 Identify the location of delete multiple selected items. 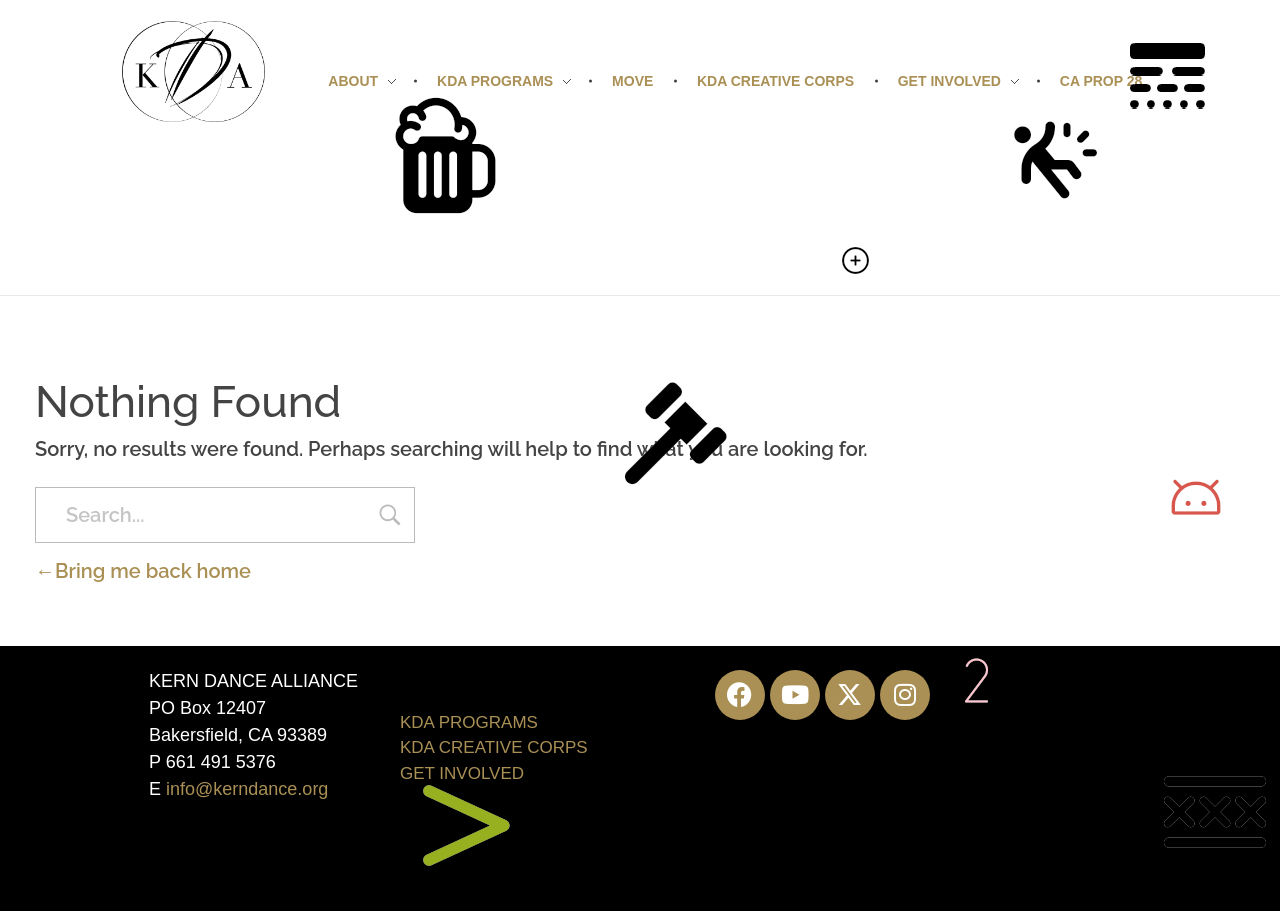
(1215, 812).